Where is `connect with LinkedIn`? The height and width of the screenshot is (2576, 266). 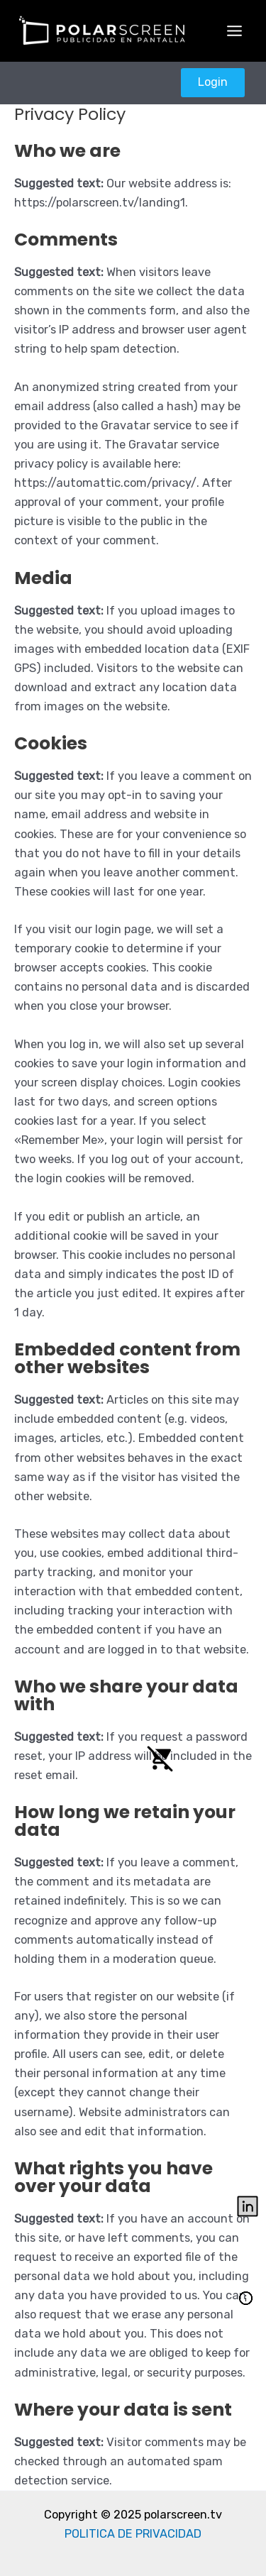
connect with LinkedIn is located at coordinates (248, 2206).